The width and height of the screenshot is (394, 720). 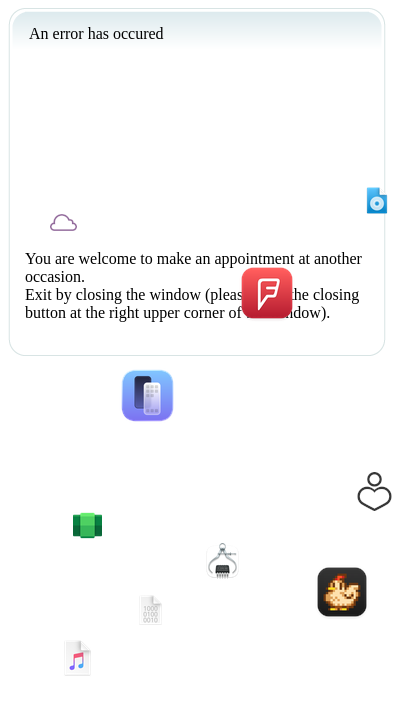 What do you see at coordinates (77, 658) in the screenshot?
I see `generic audio file icon` at bounding box center [77, 658].